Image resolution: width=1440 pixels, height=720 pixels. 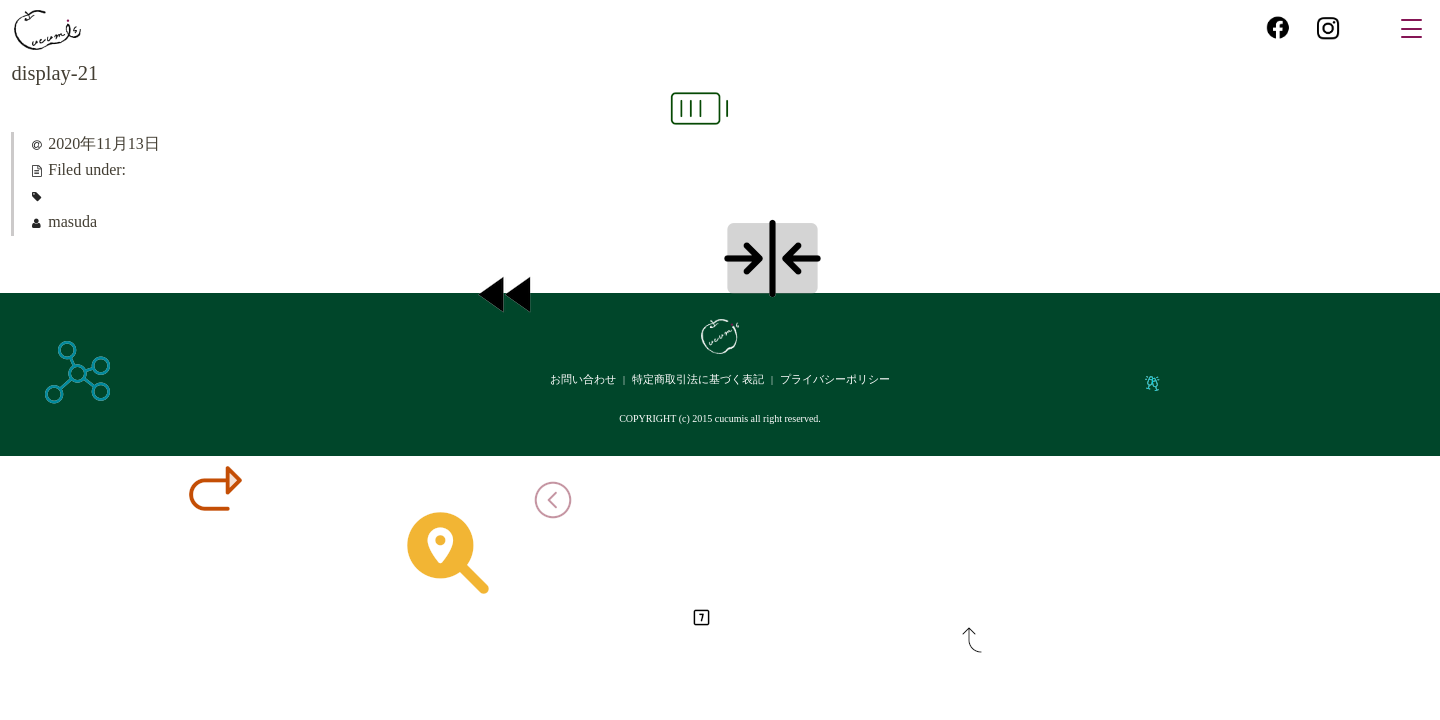 I want to click on redo last action, so click(x=215, y=490).